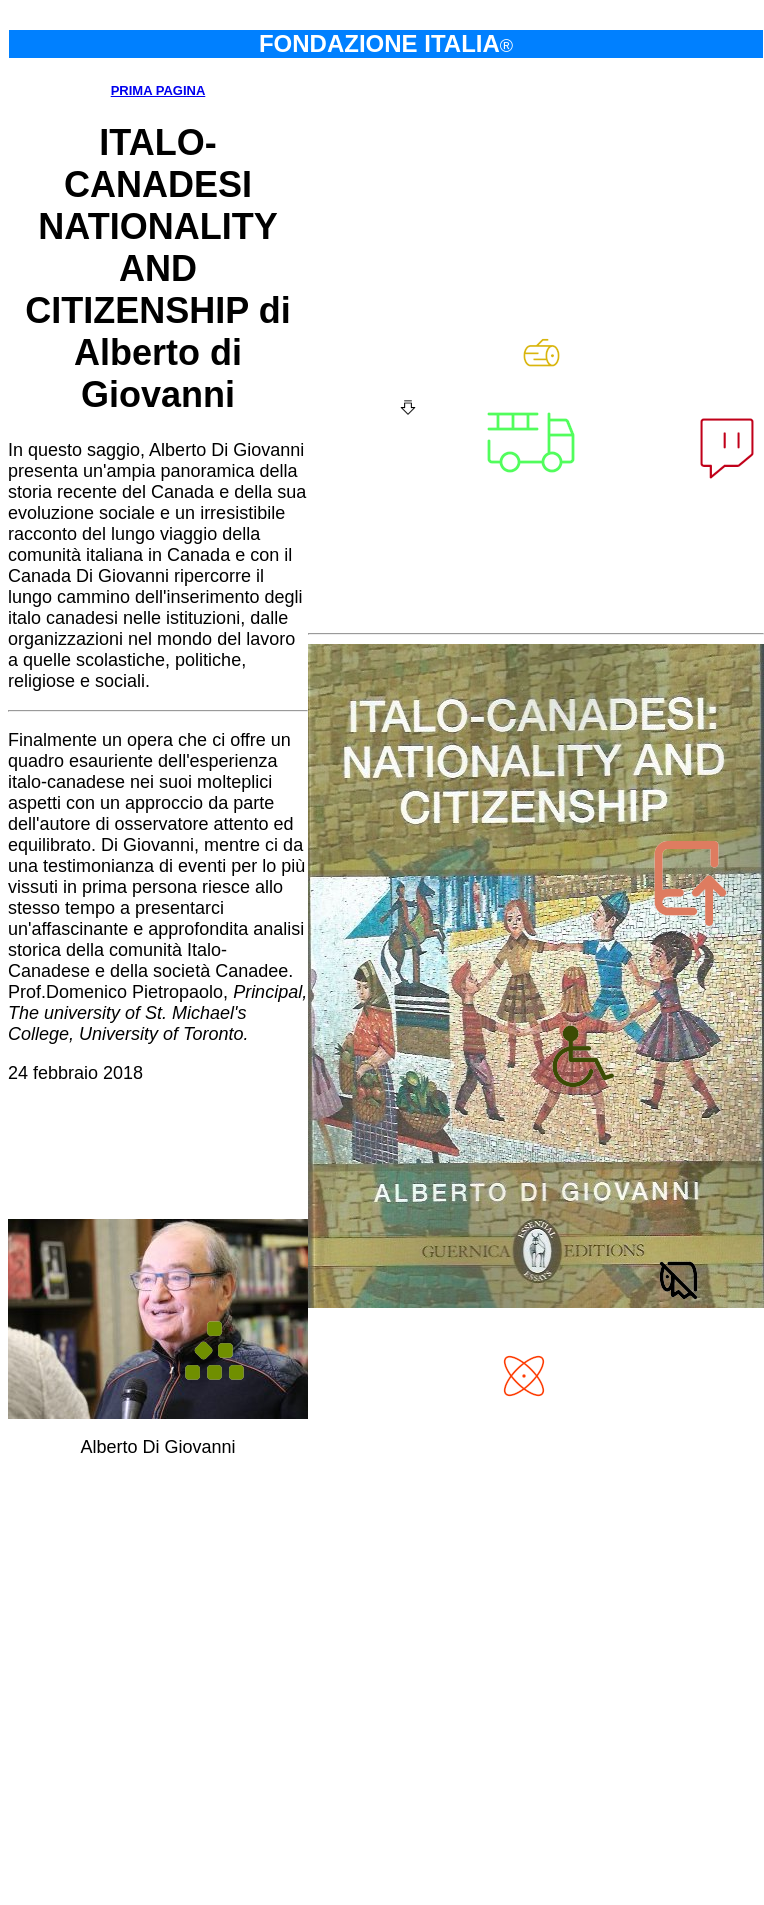 The width and height of the screenshot is (764, 1905). I want to click on view activity log or history, so click(541, 354).